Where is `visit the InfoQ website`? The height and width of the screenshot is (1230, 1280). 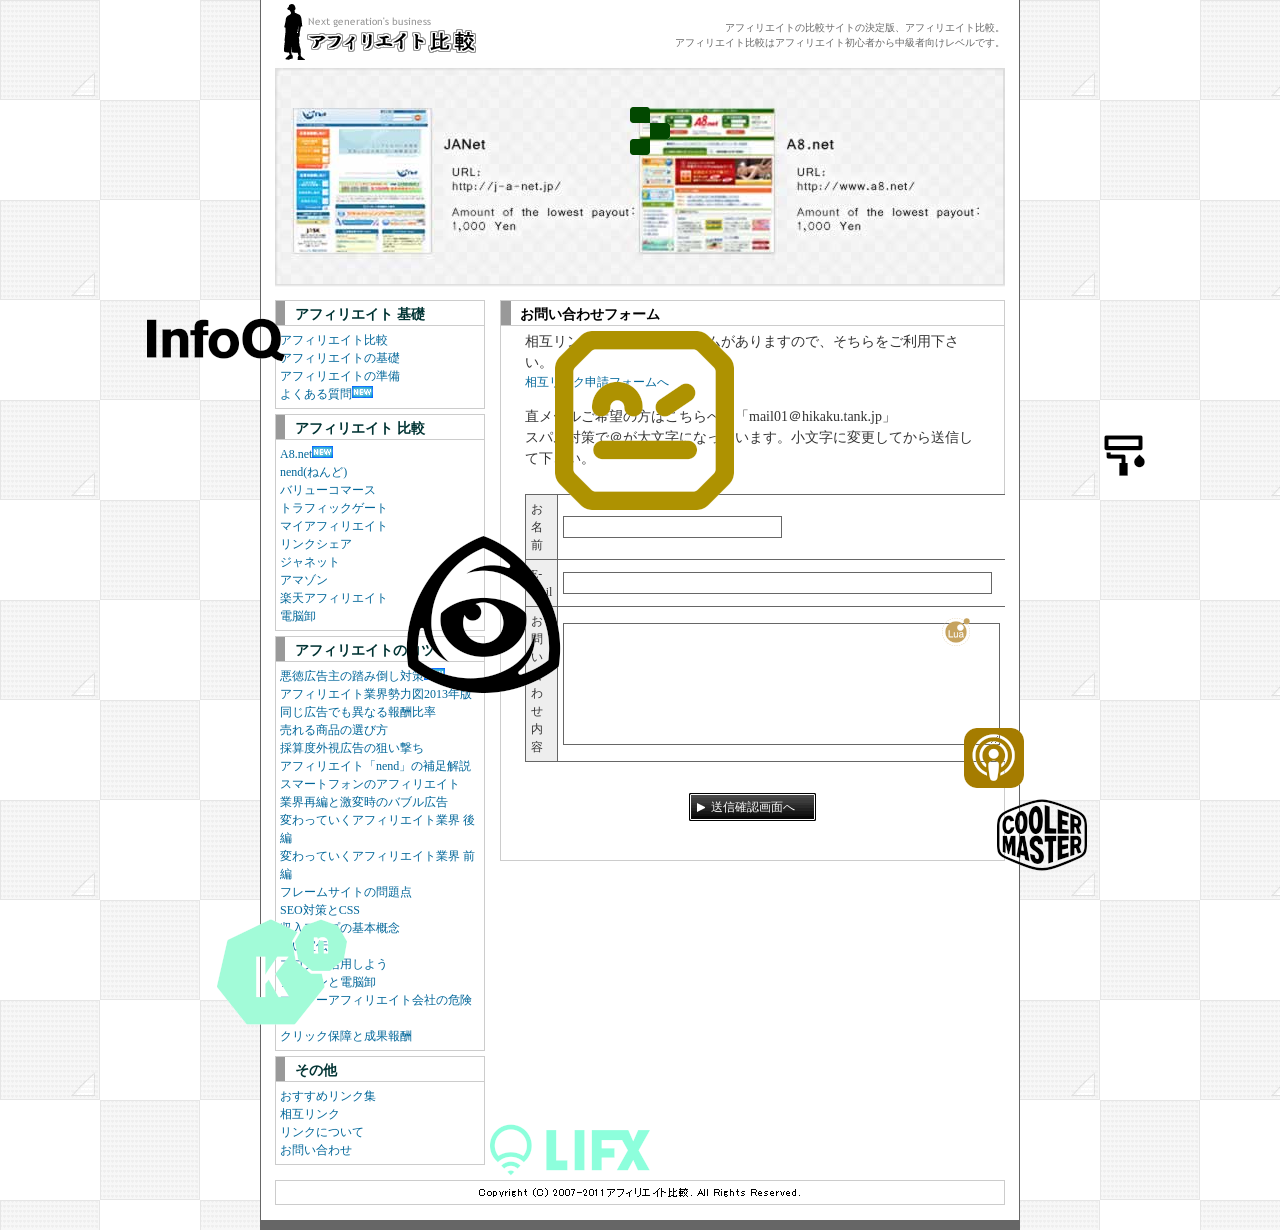
visit the InfoQ website is located at coordinates (216, 340).